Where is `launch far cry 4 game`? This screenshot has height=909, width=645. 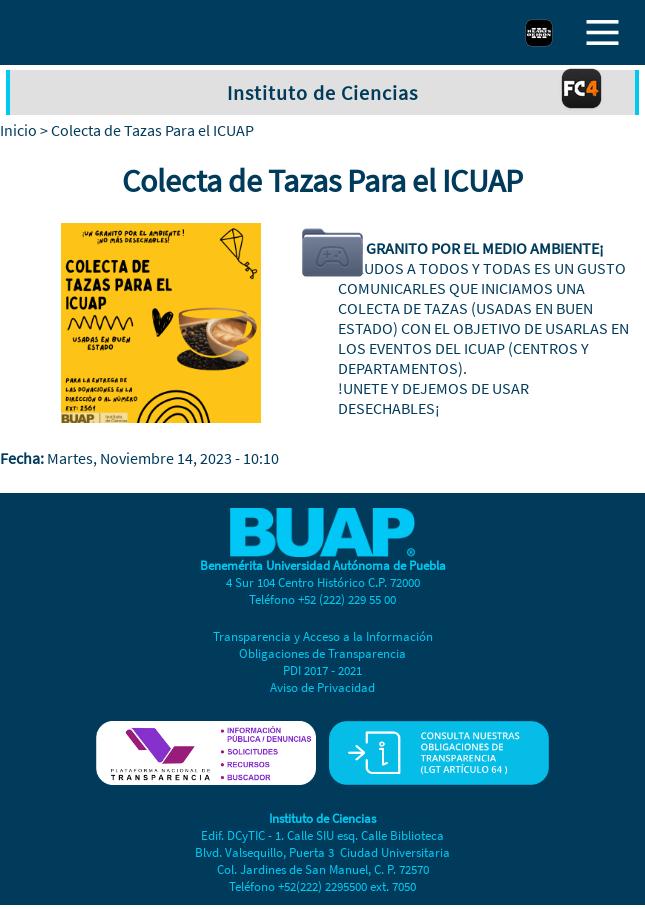
launch far cry 4 game is located at coordinates (581, 88).